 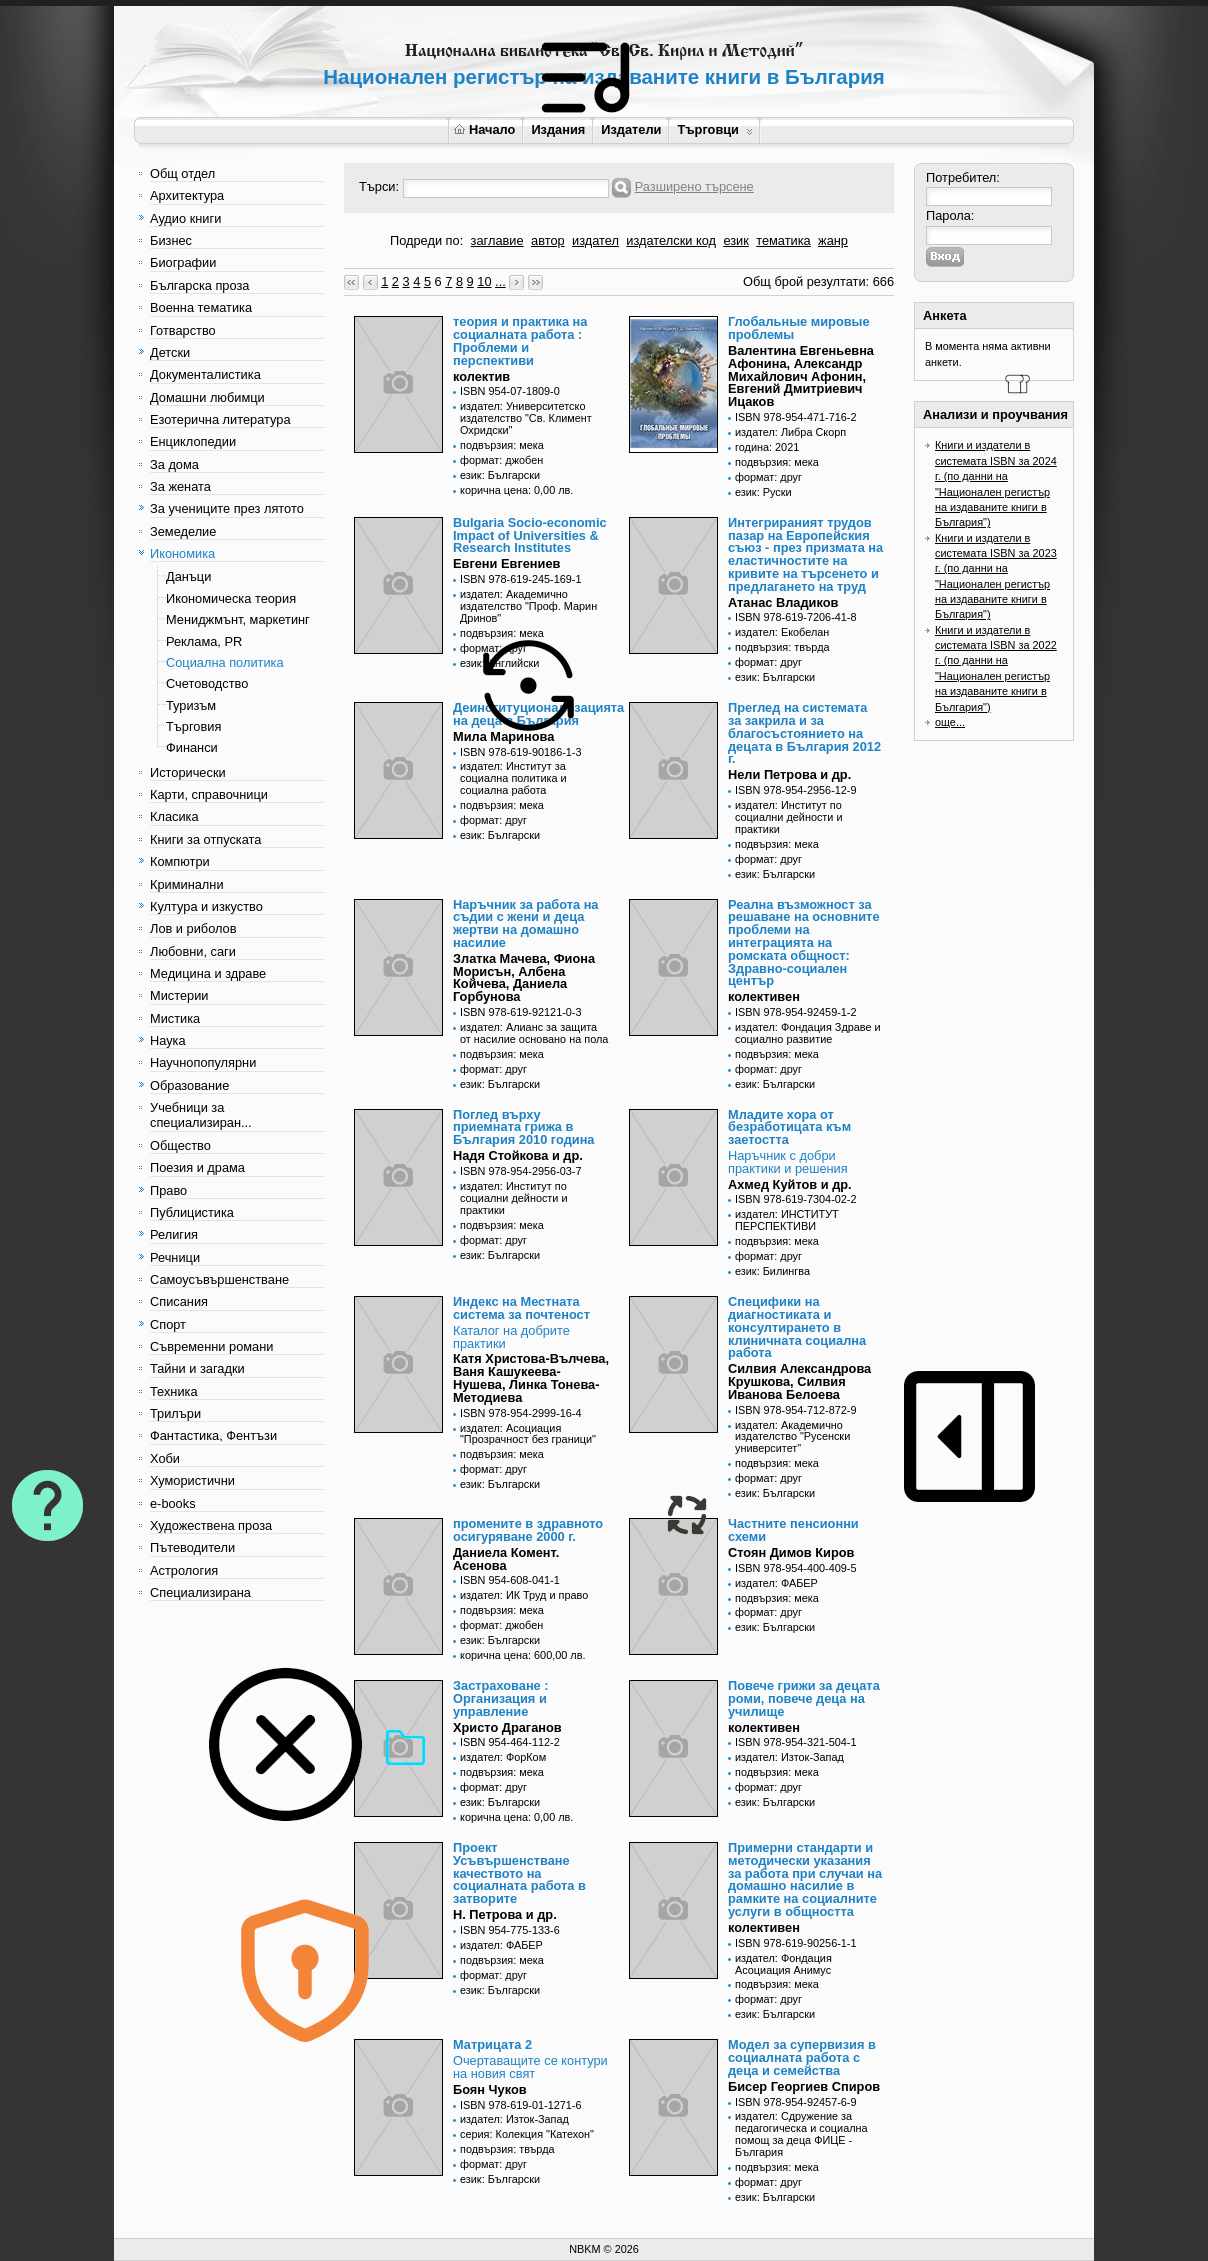 What do you see at coordinates (969, 1436) in the screenshot?
I see `expand the sidebar panel` at bounding box center [969, 1436].